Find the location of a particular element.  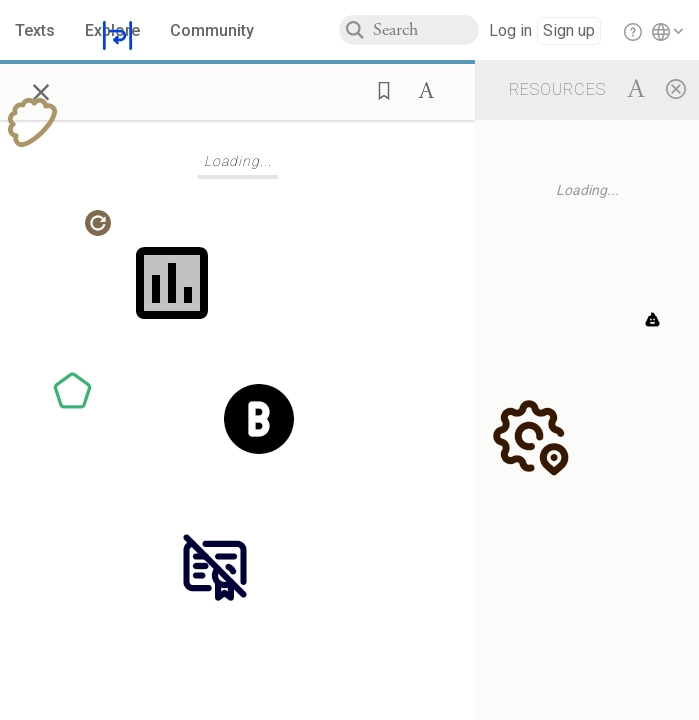

pin settings to a specific location is located at coordinates (529, 436).